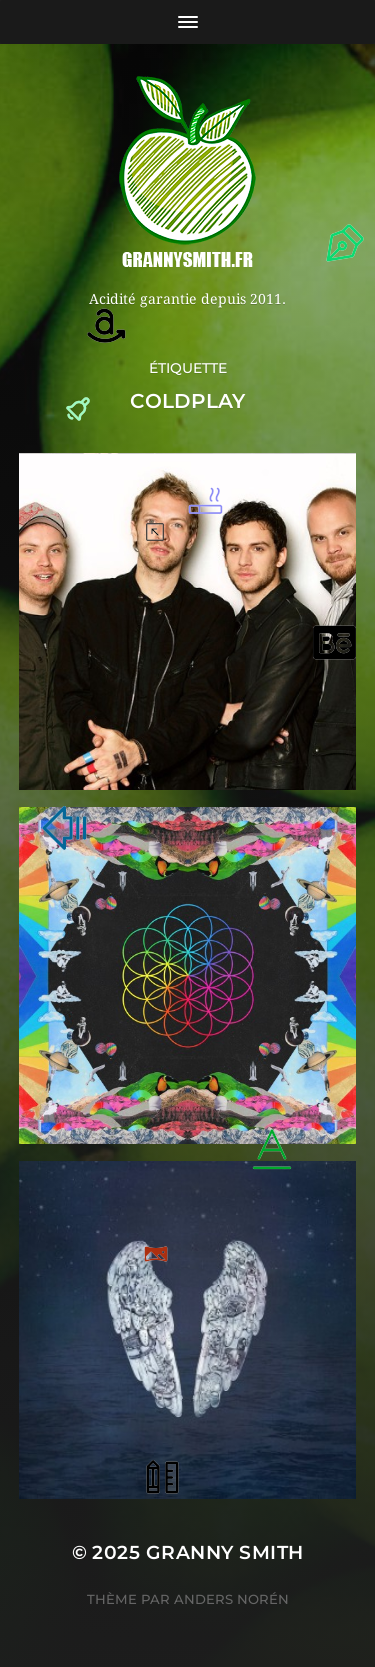  Describe the element at coordinates (162, 1477) in the screenshot. I see `access design or editing tools` at that location.